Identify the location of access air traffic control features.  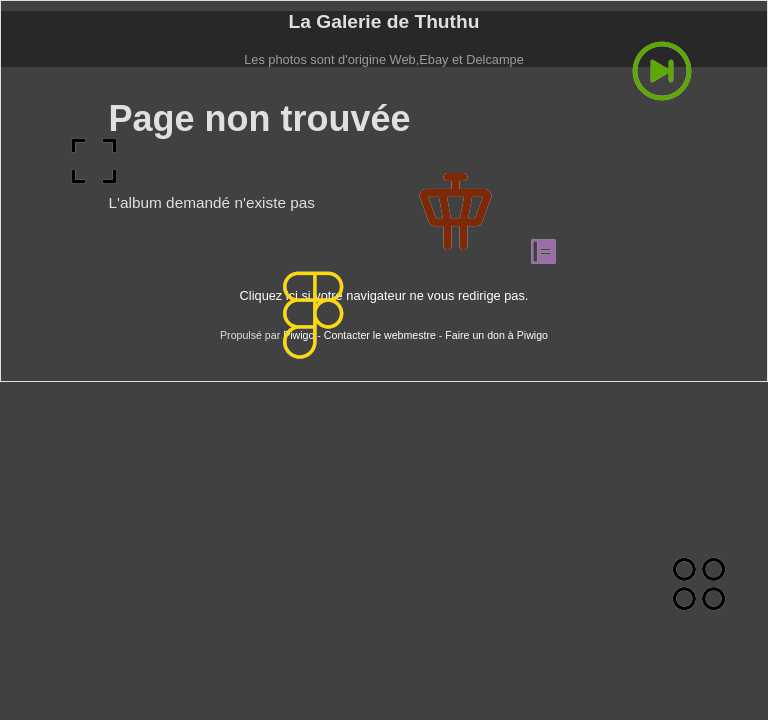
(455, 211).